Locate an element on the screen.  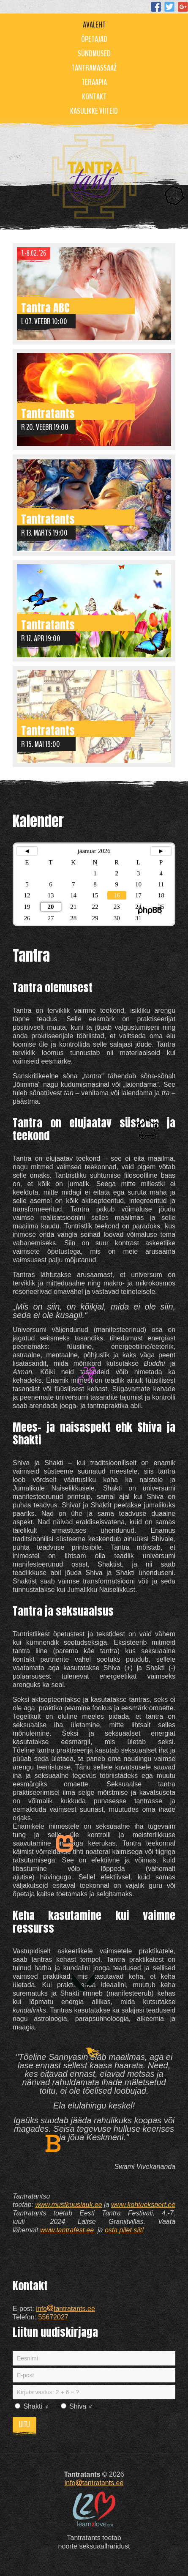
influxdb time-series database logo is located at coordinates (174, 195).